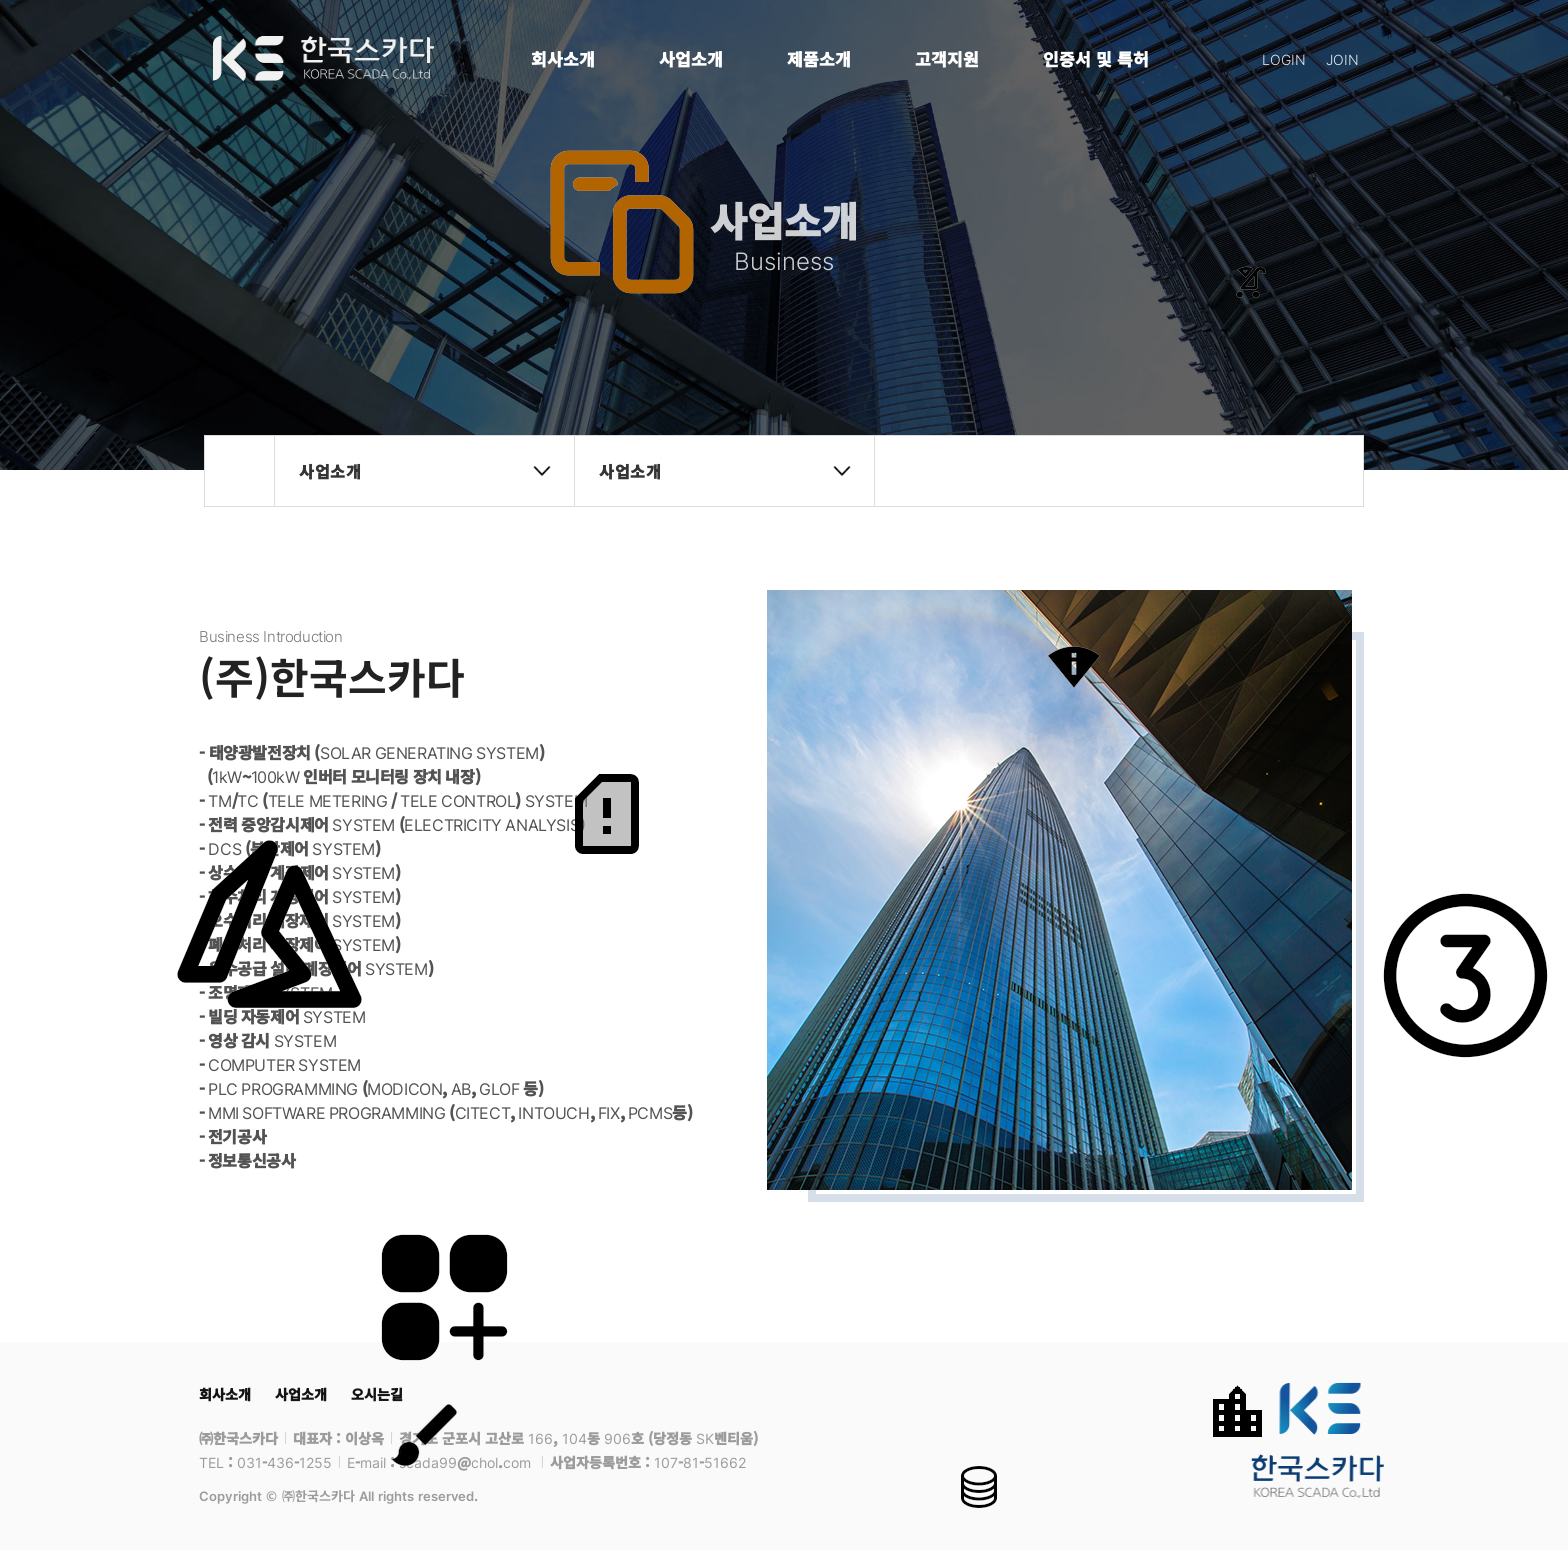  What do you see at coordinates (426, 1435) in the screenshot?
I see `access drawing or painting tools` at bounding box center [426, 1435].